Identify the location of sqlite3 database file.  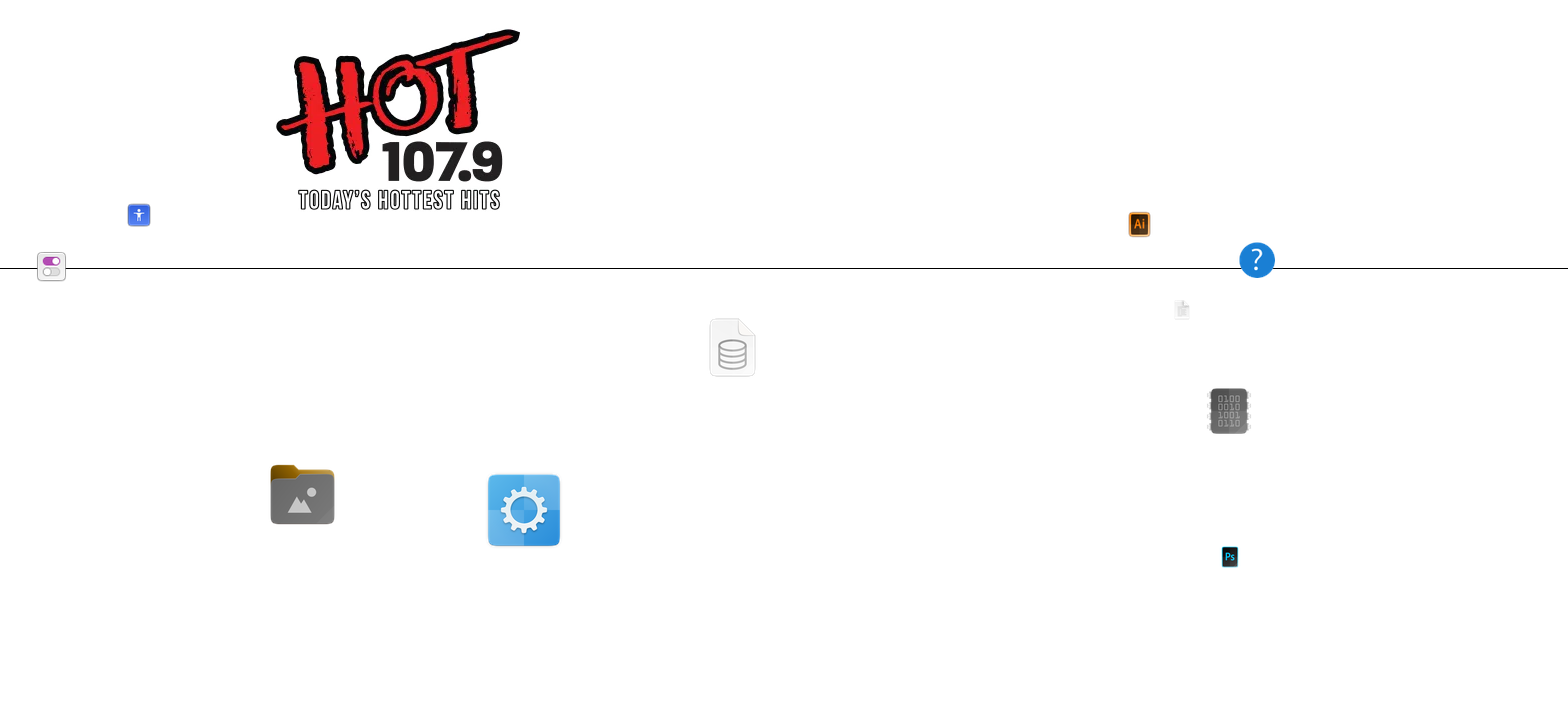
(732, 347).